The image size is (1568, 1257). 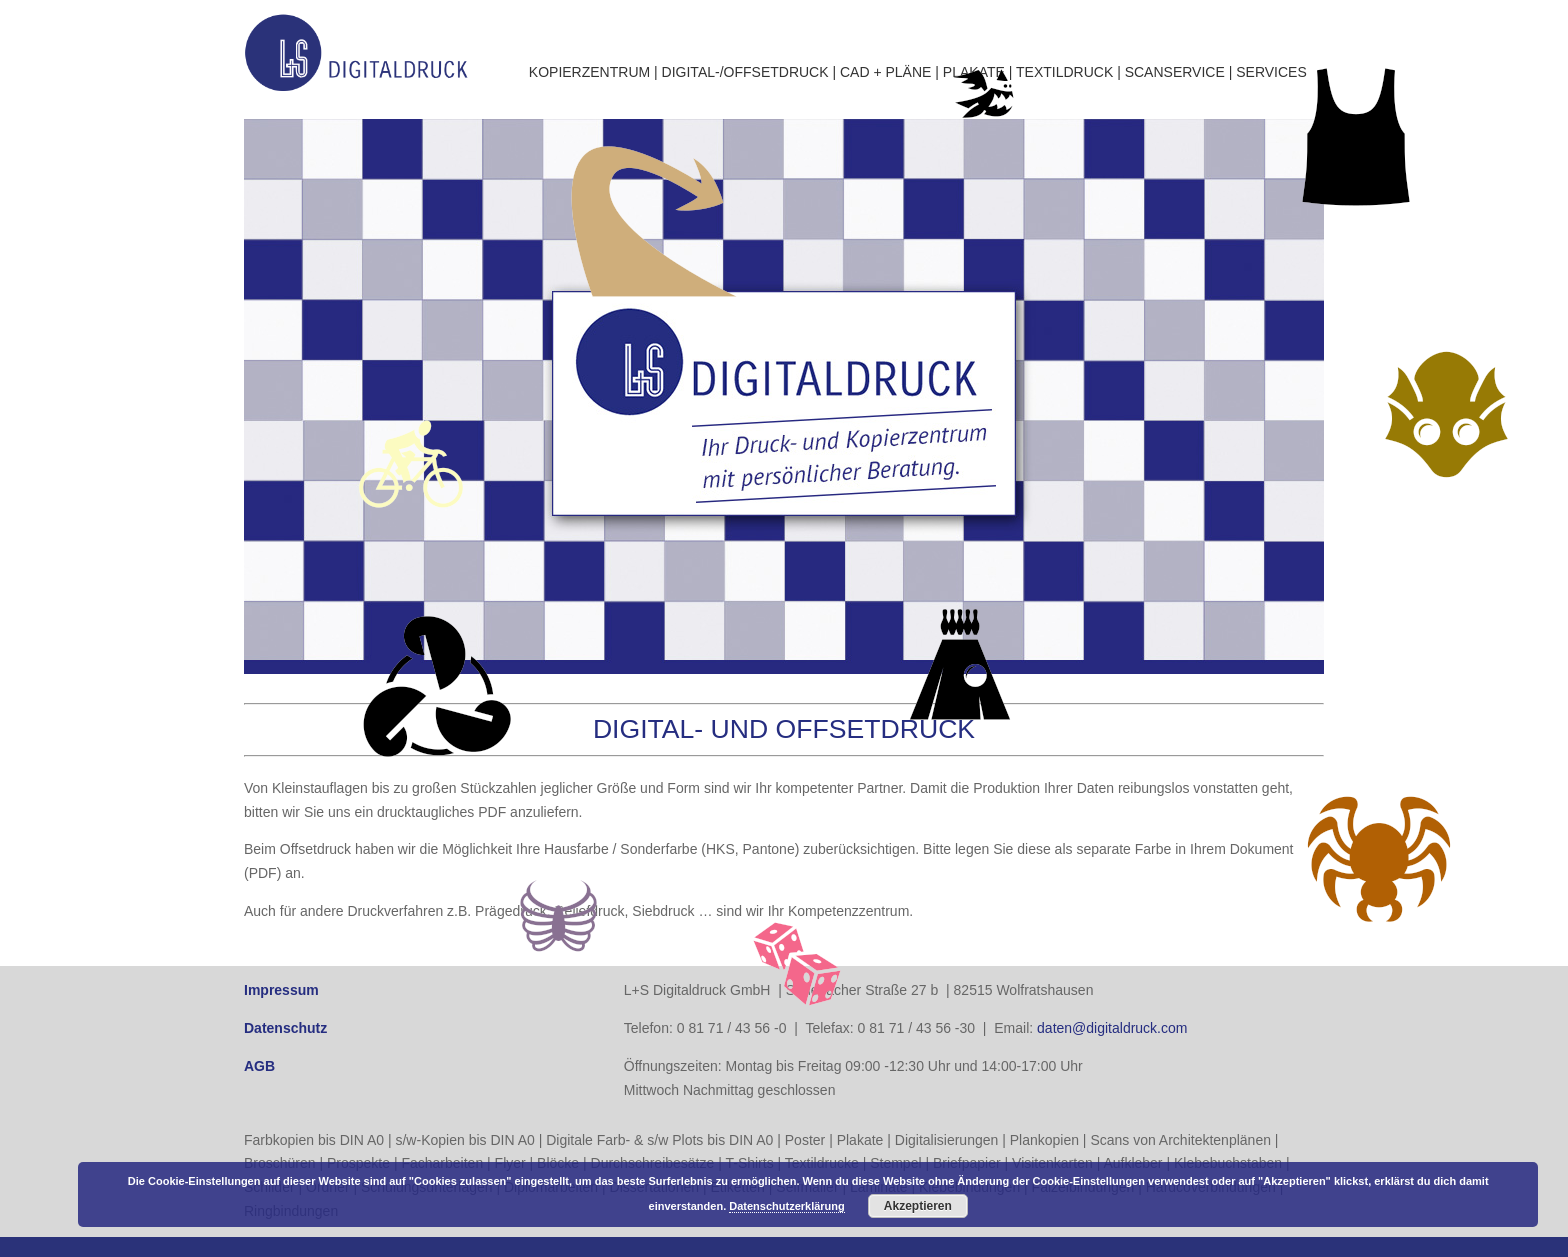 What do you see at coordinates (960, 664) in the screenshot?
I see `access bowling alley locations or games` at bounding box center [960, 664].